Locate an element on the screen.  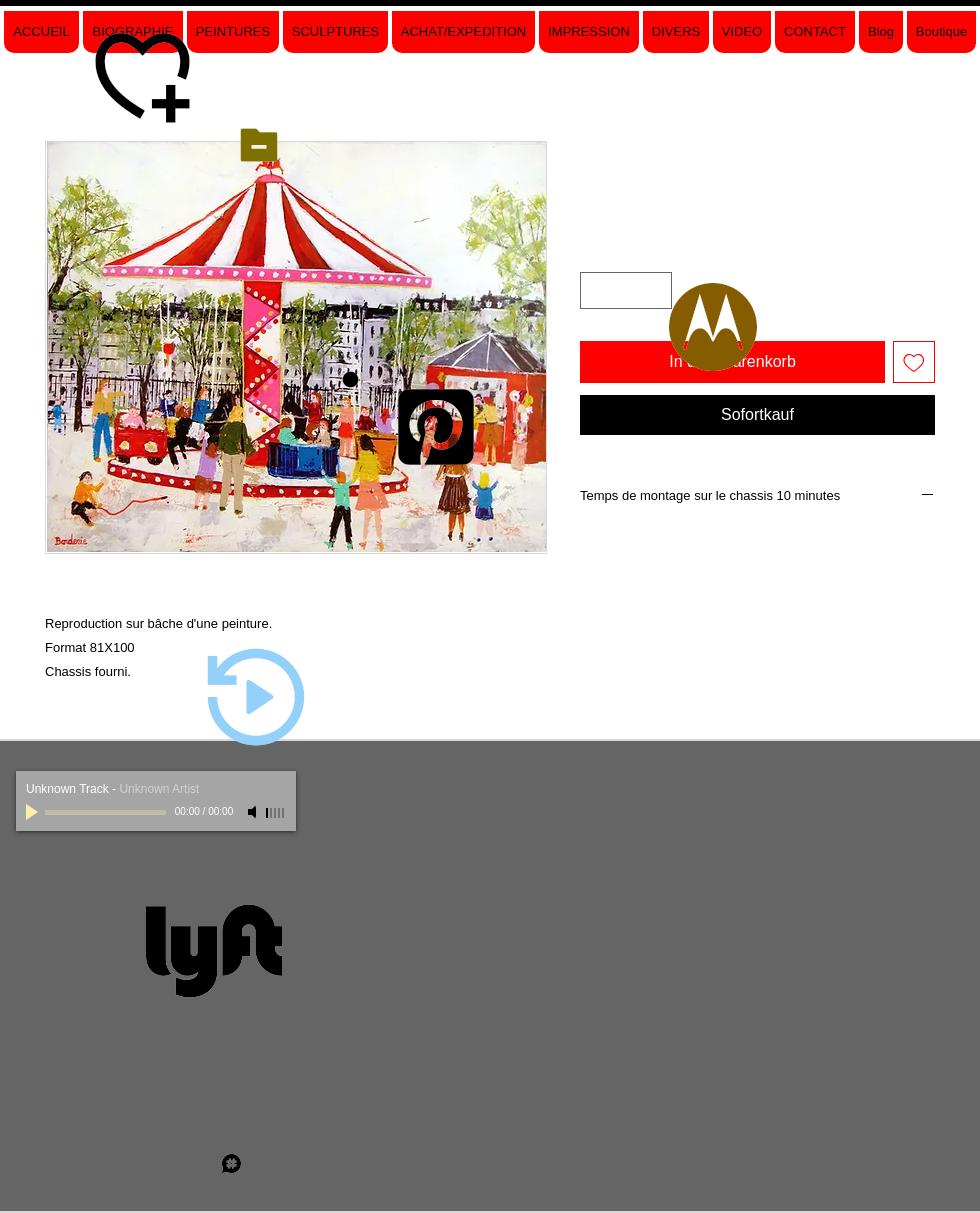
open Pinterest app is located at coordinates (436, 427).